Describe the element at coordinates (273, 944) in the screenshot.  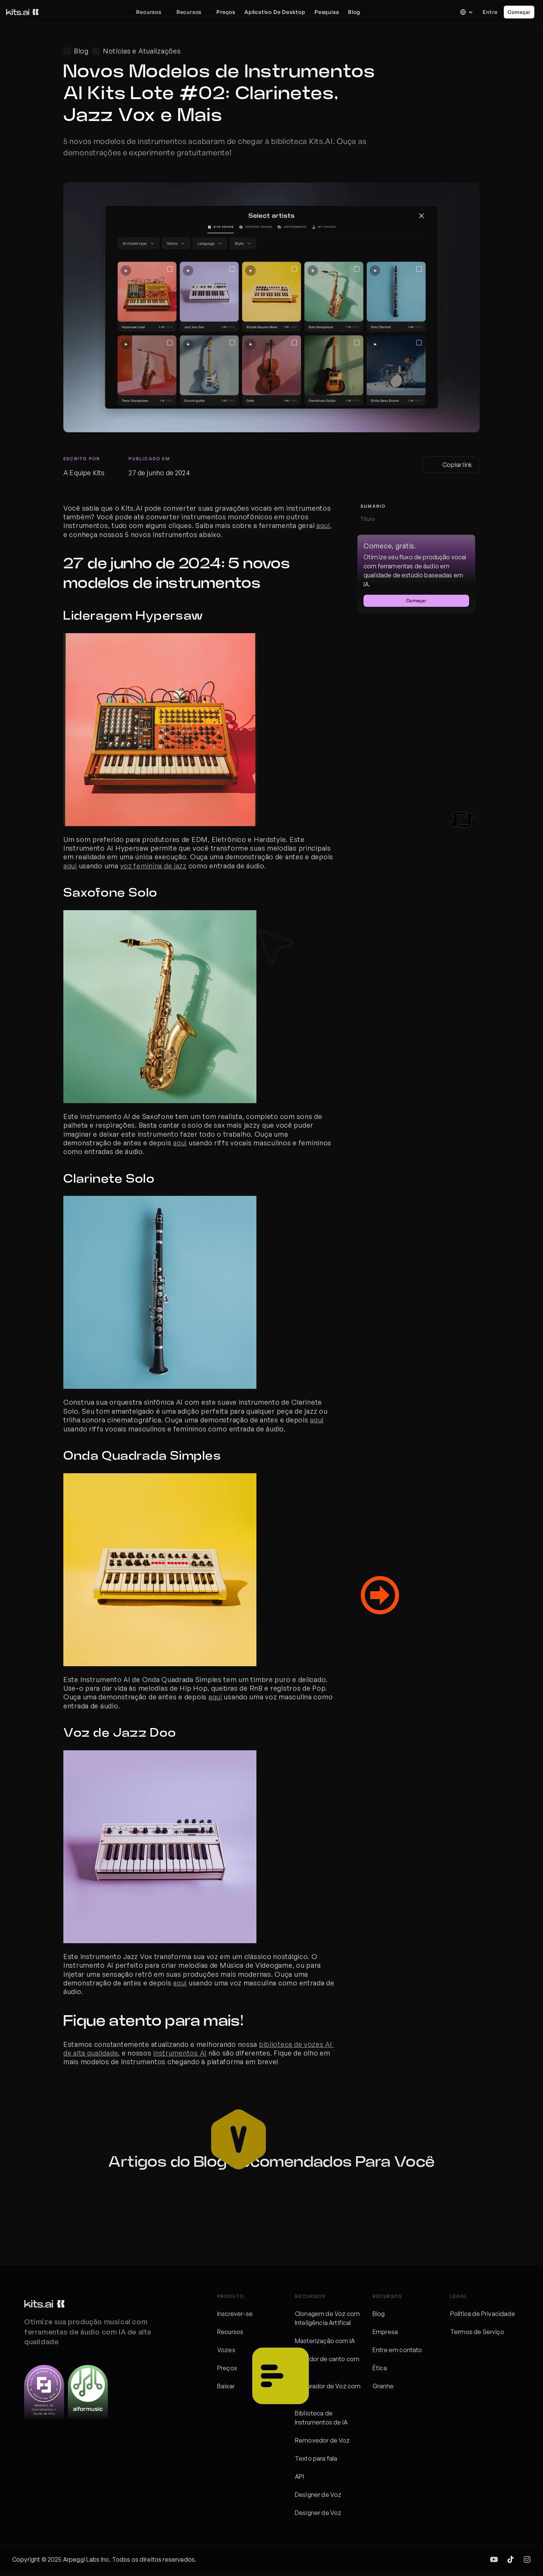
I see `tap to get directions to a destination` at that location.